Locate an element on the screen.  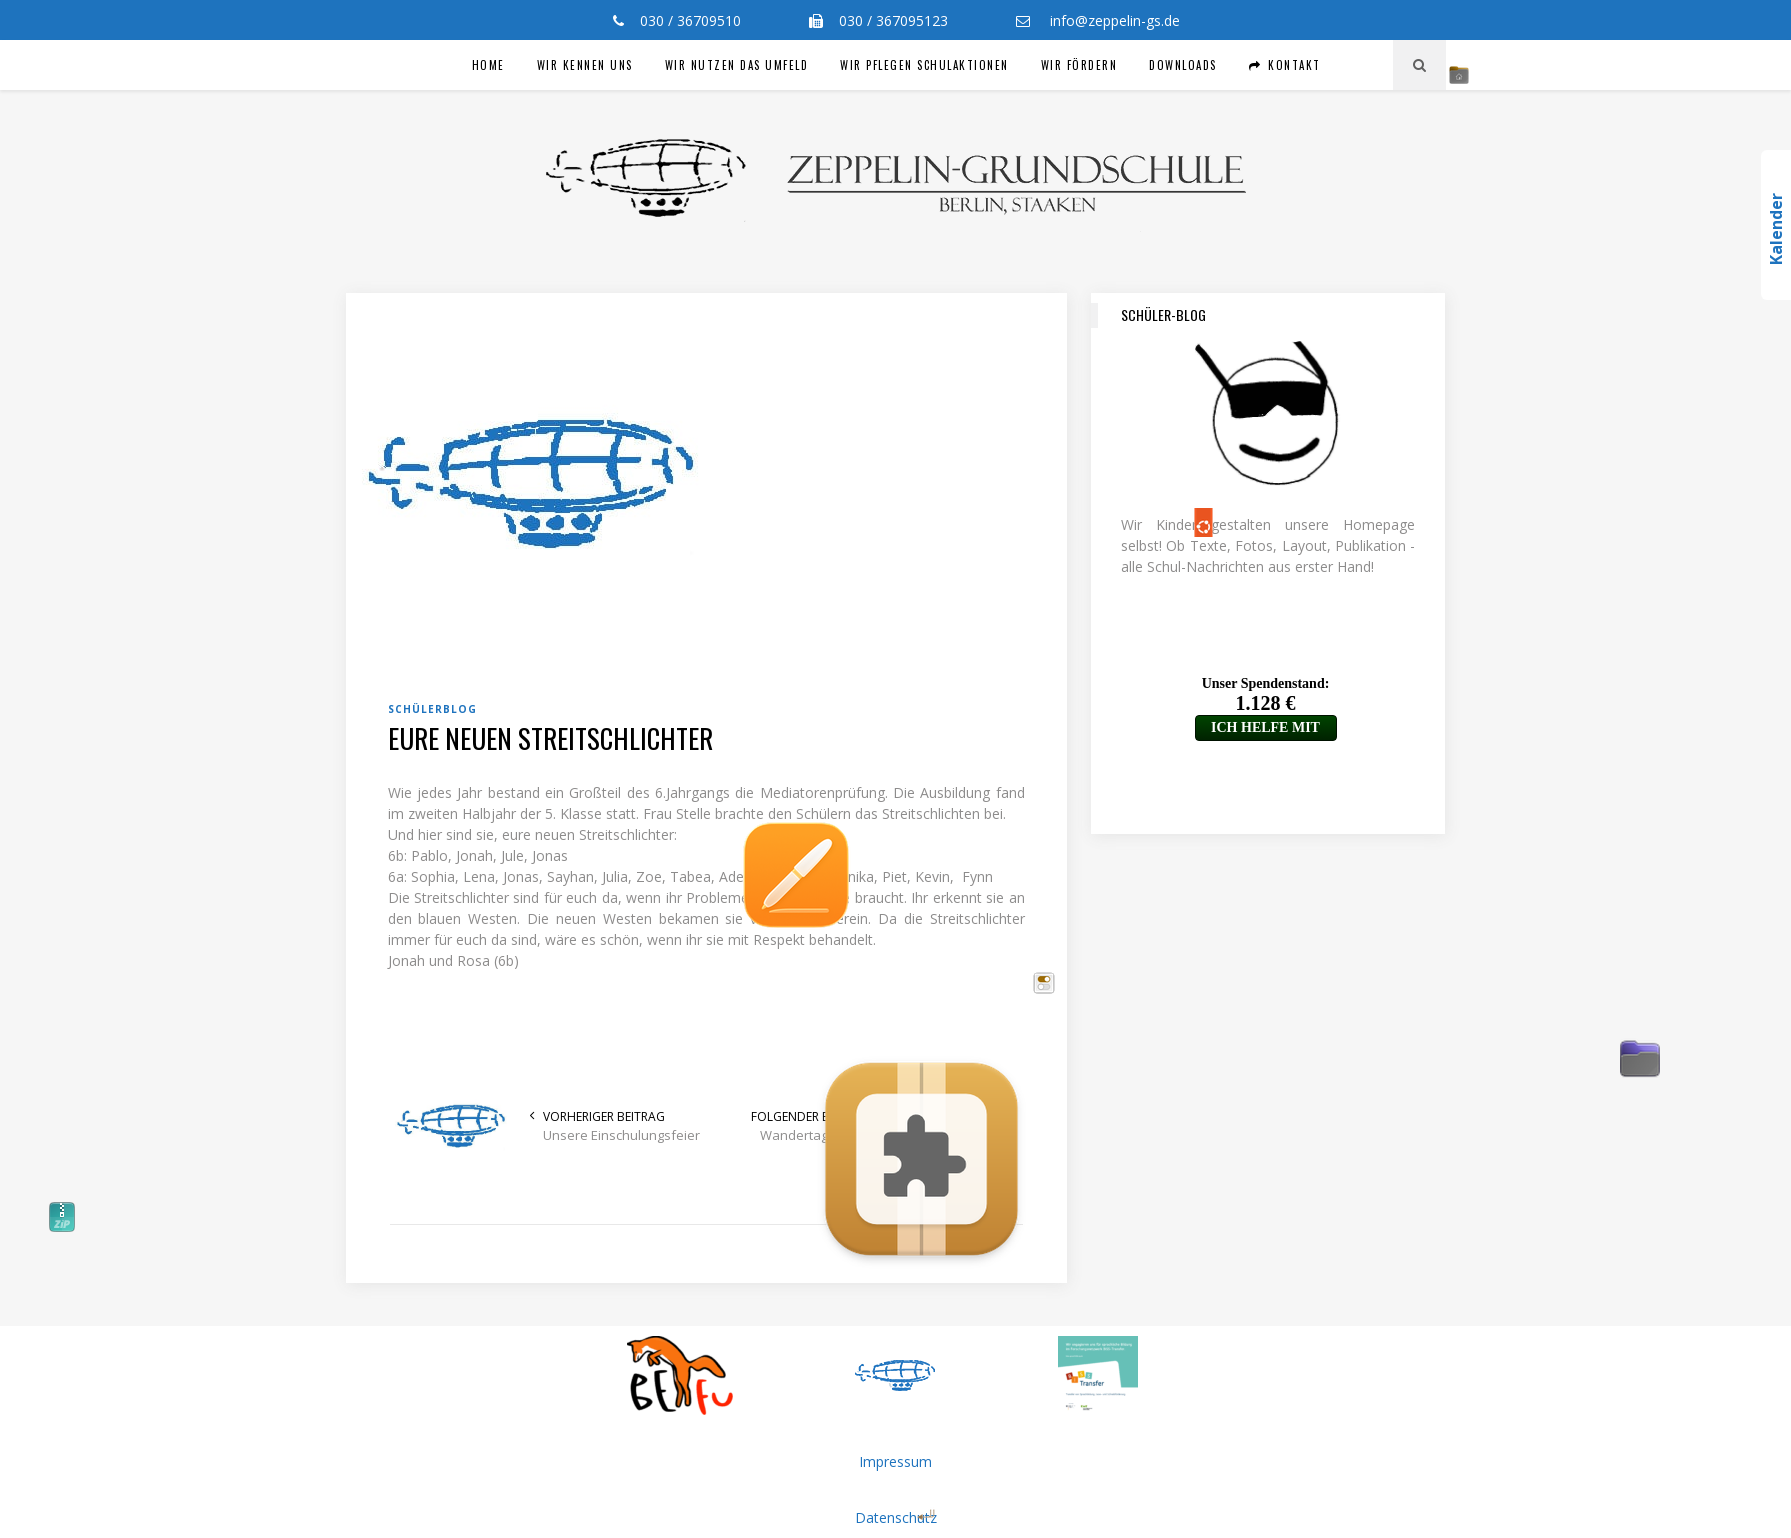
indicates an open or expanded folder is located at coordinates (1640, 1058).